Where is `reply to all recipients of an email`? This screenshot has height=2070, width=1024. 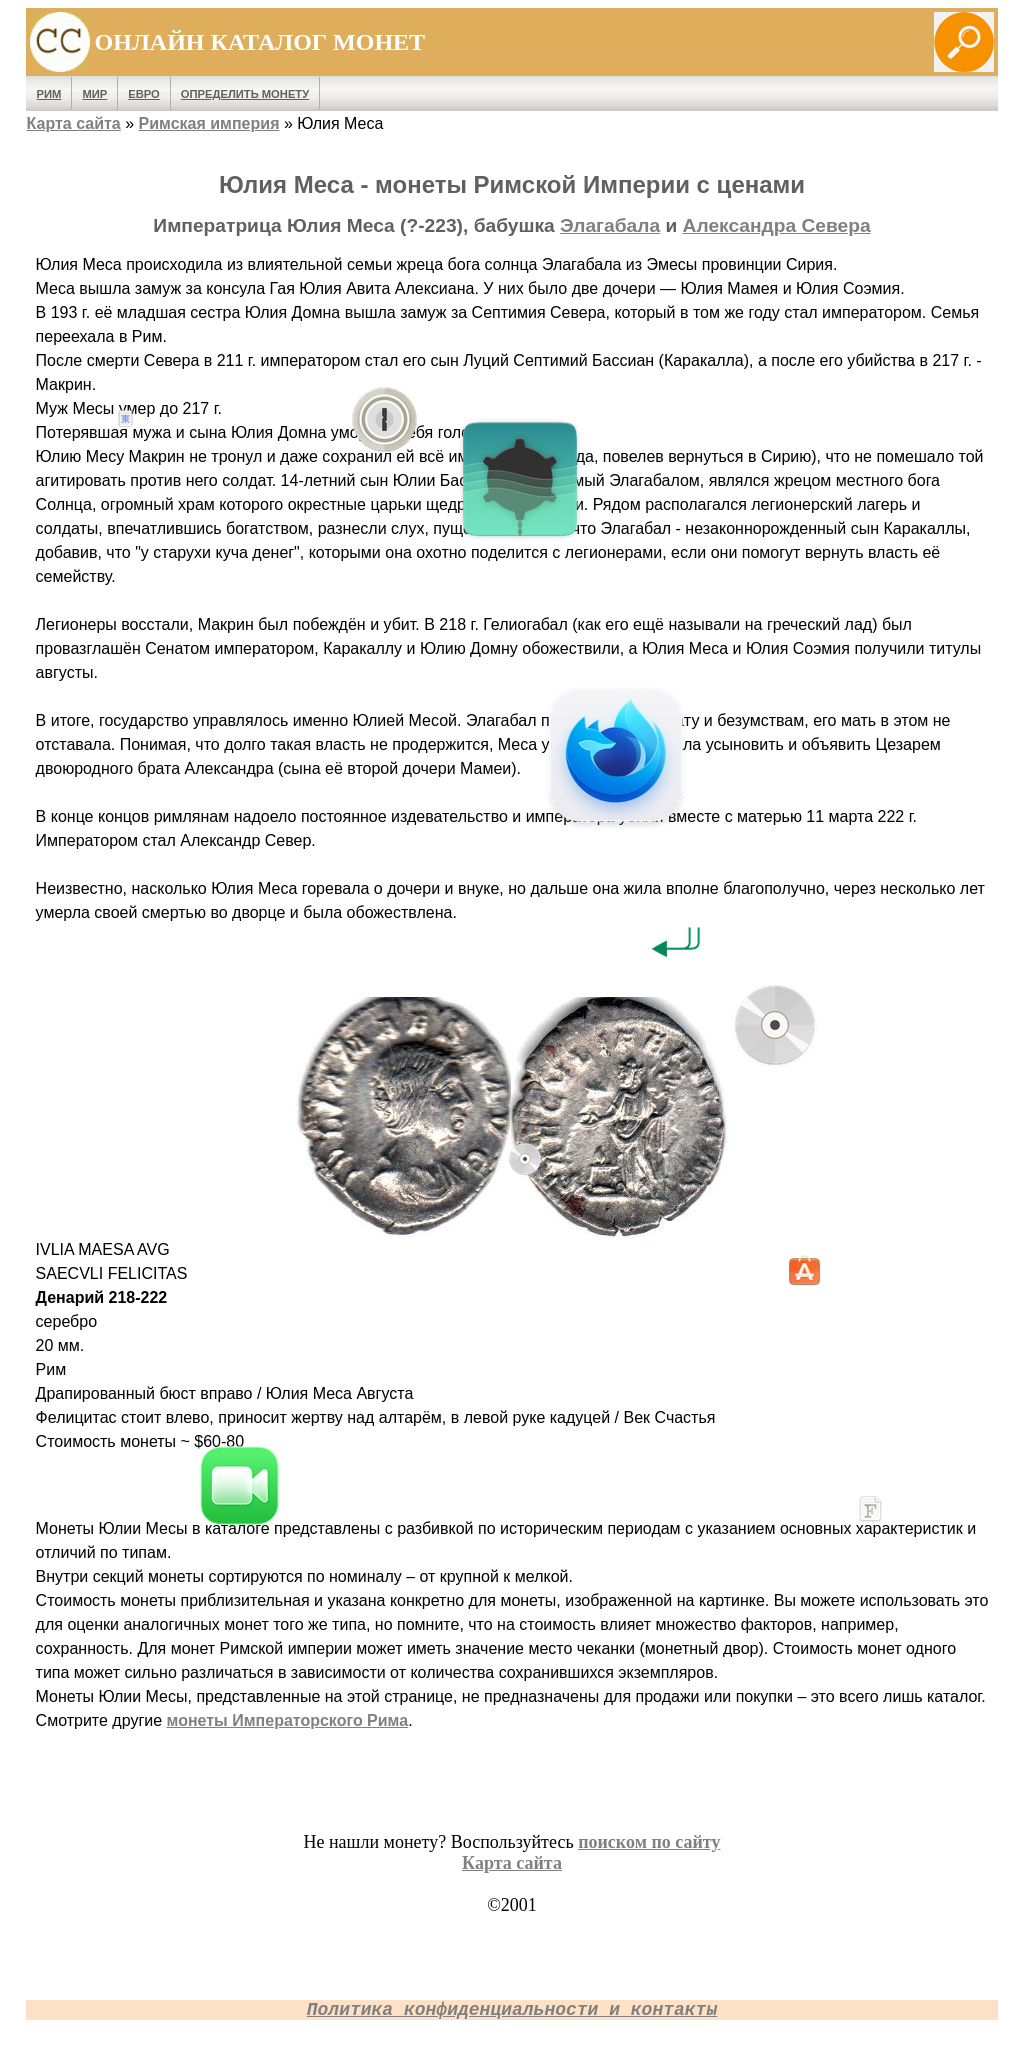 reply to all recipients of an email is located at coordinates (675, 942).